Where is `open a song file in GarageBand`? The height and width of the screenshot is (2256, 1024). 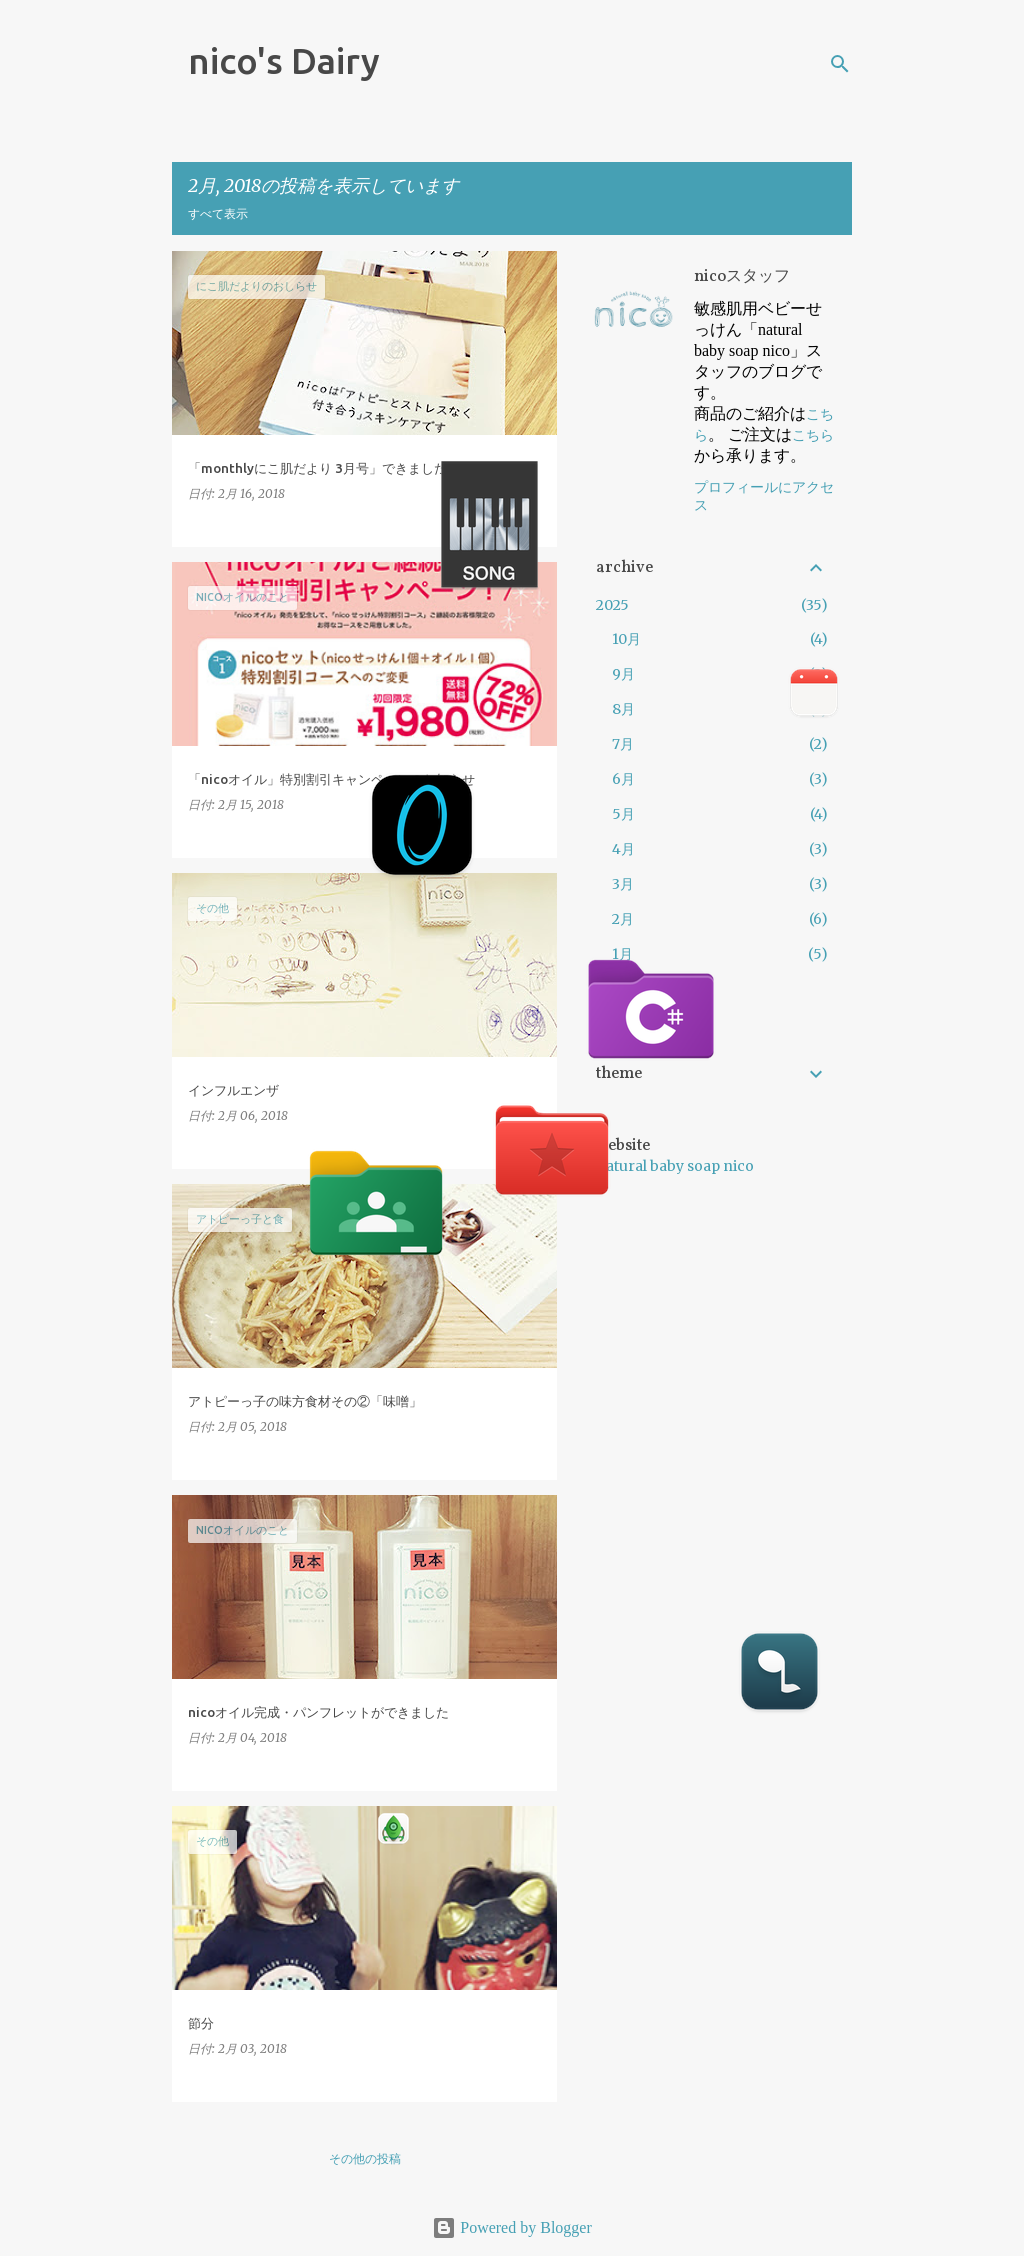
open a song file in GarageBand is located at coordinates (489, 527).